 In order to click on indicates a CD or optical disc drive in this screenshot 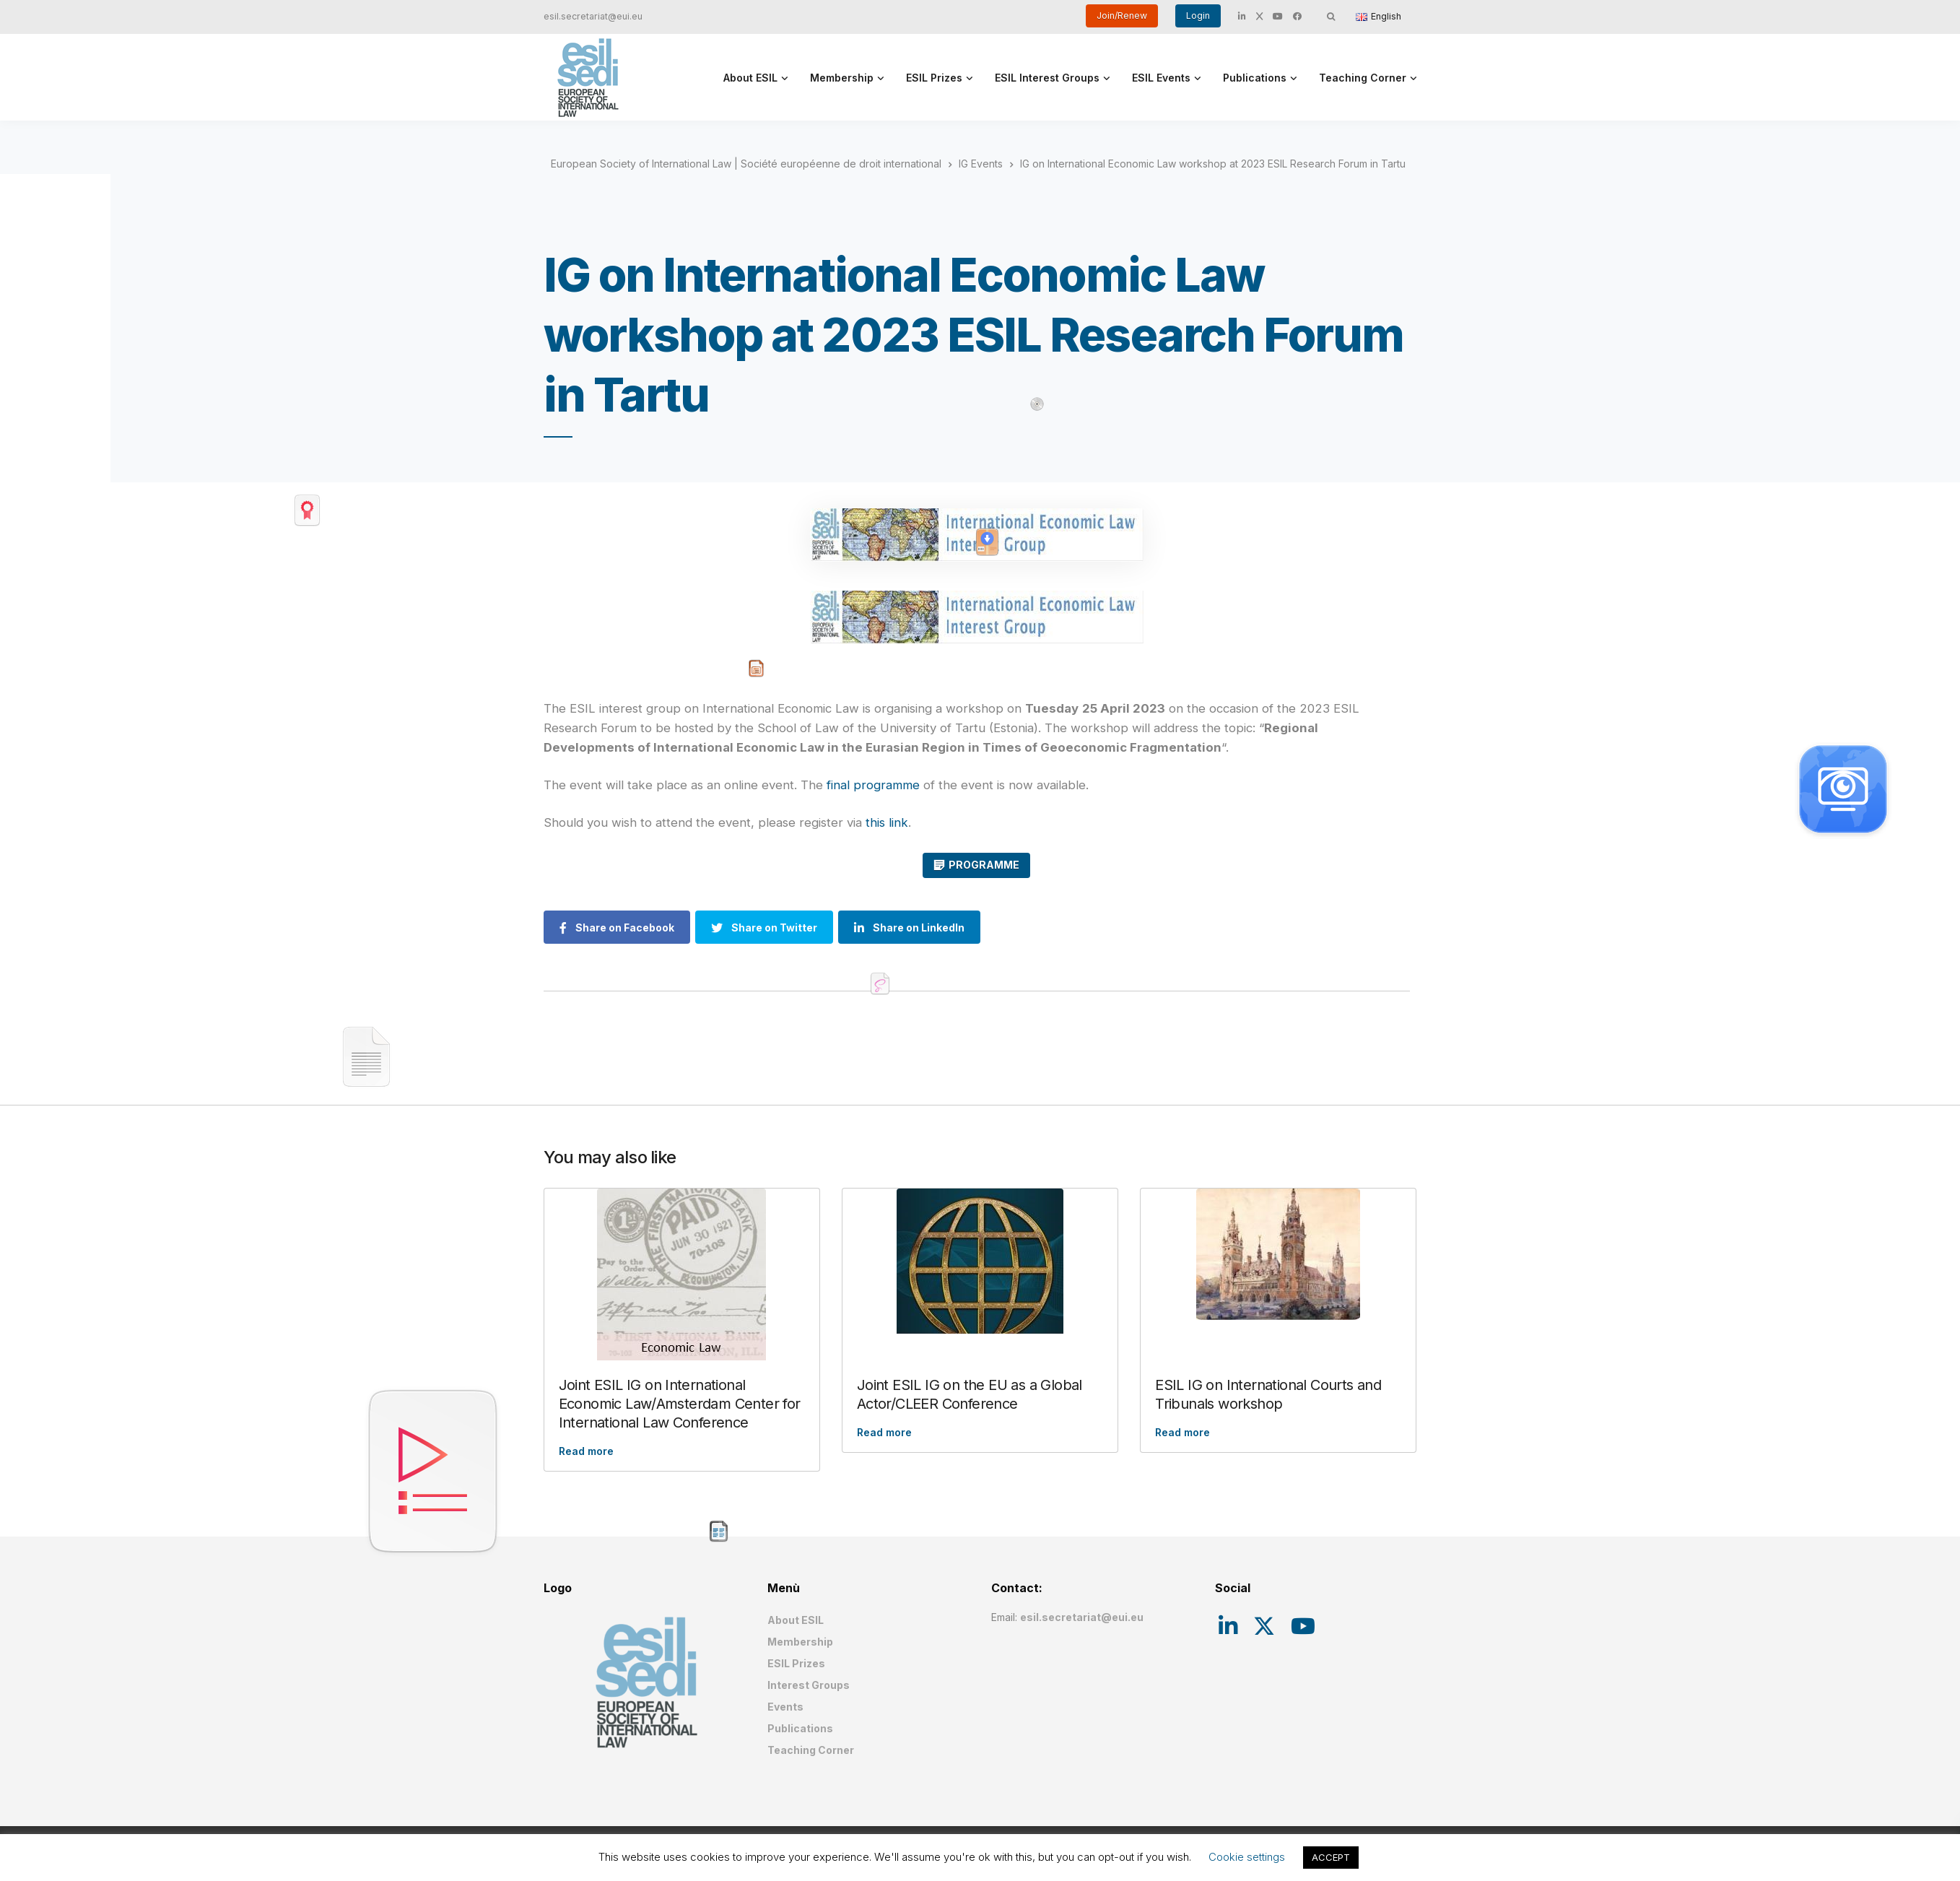, I will do `click(1037, 404)`.